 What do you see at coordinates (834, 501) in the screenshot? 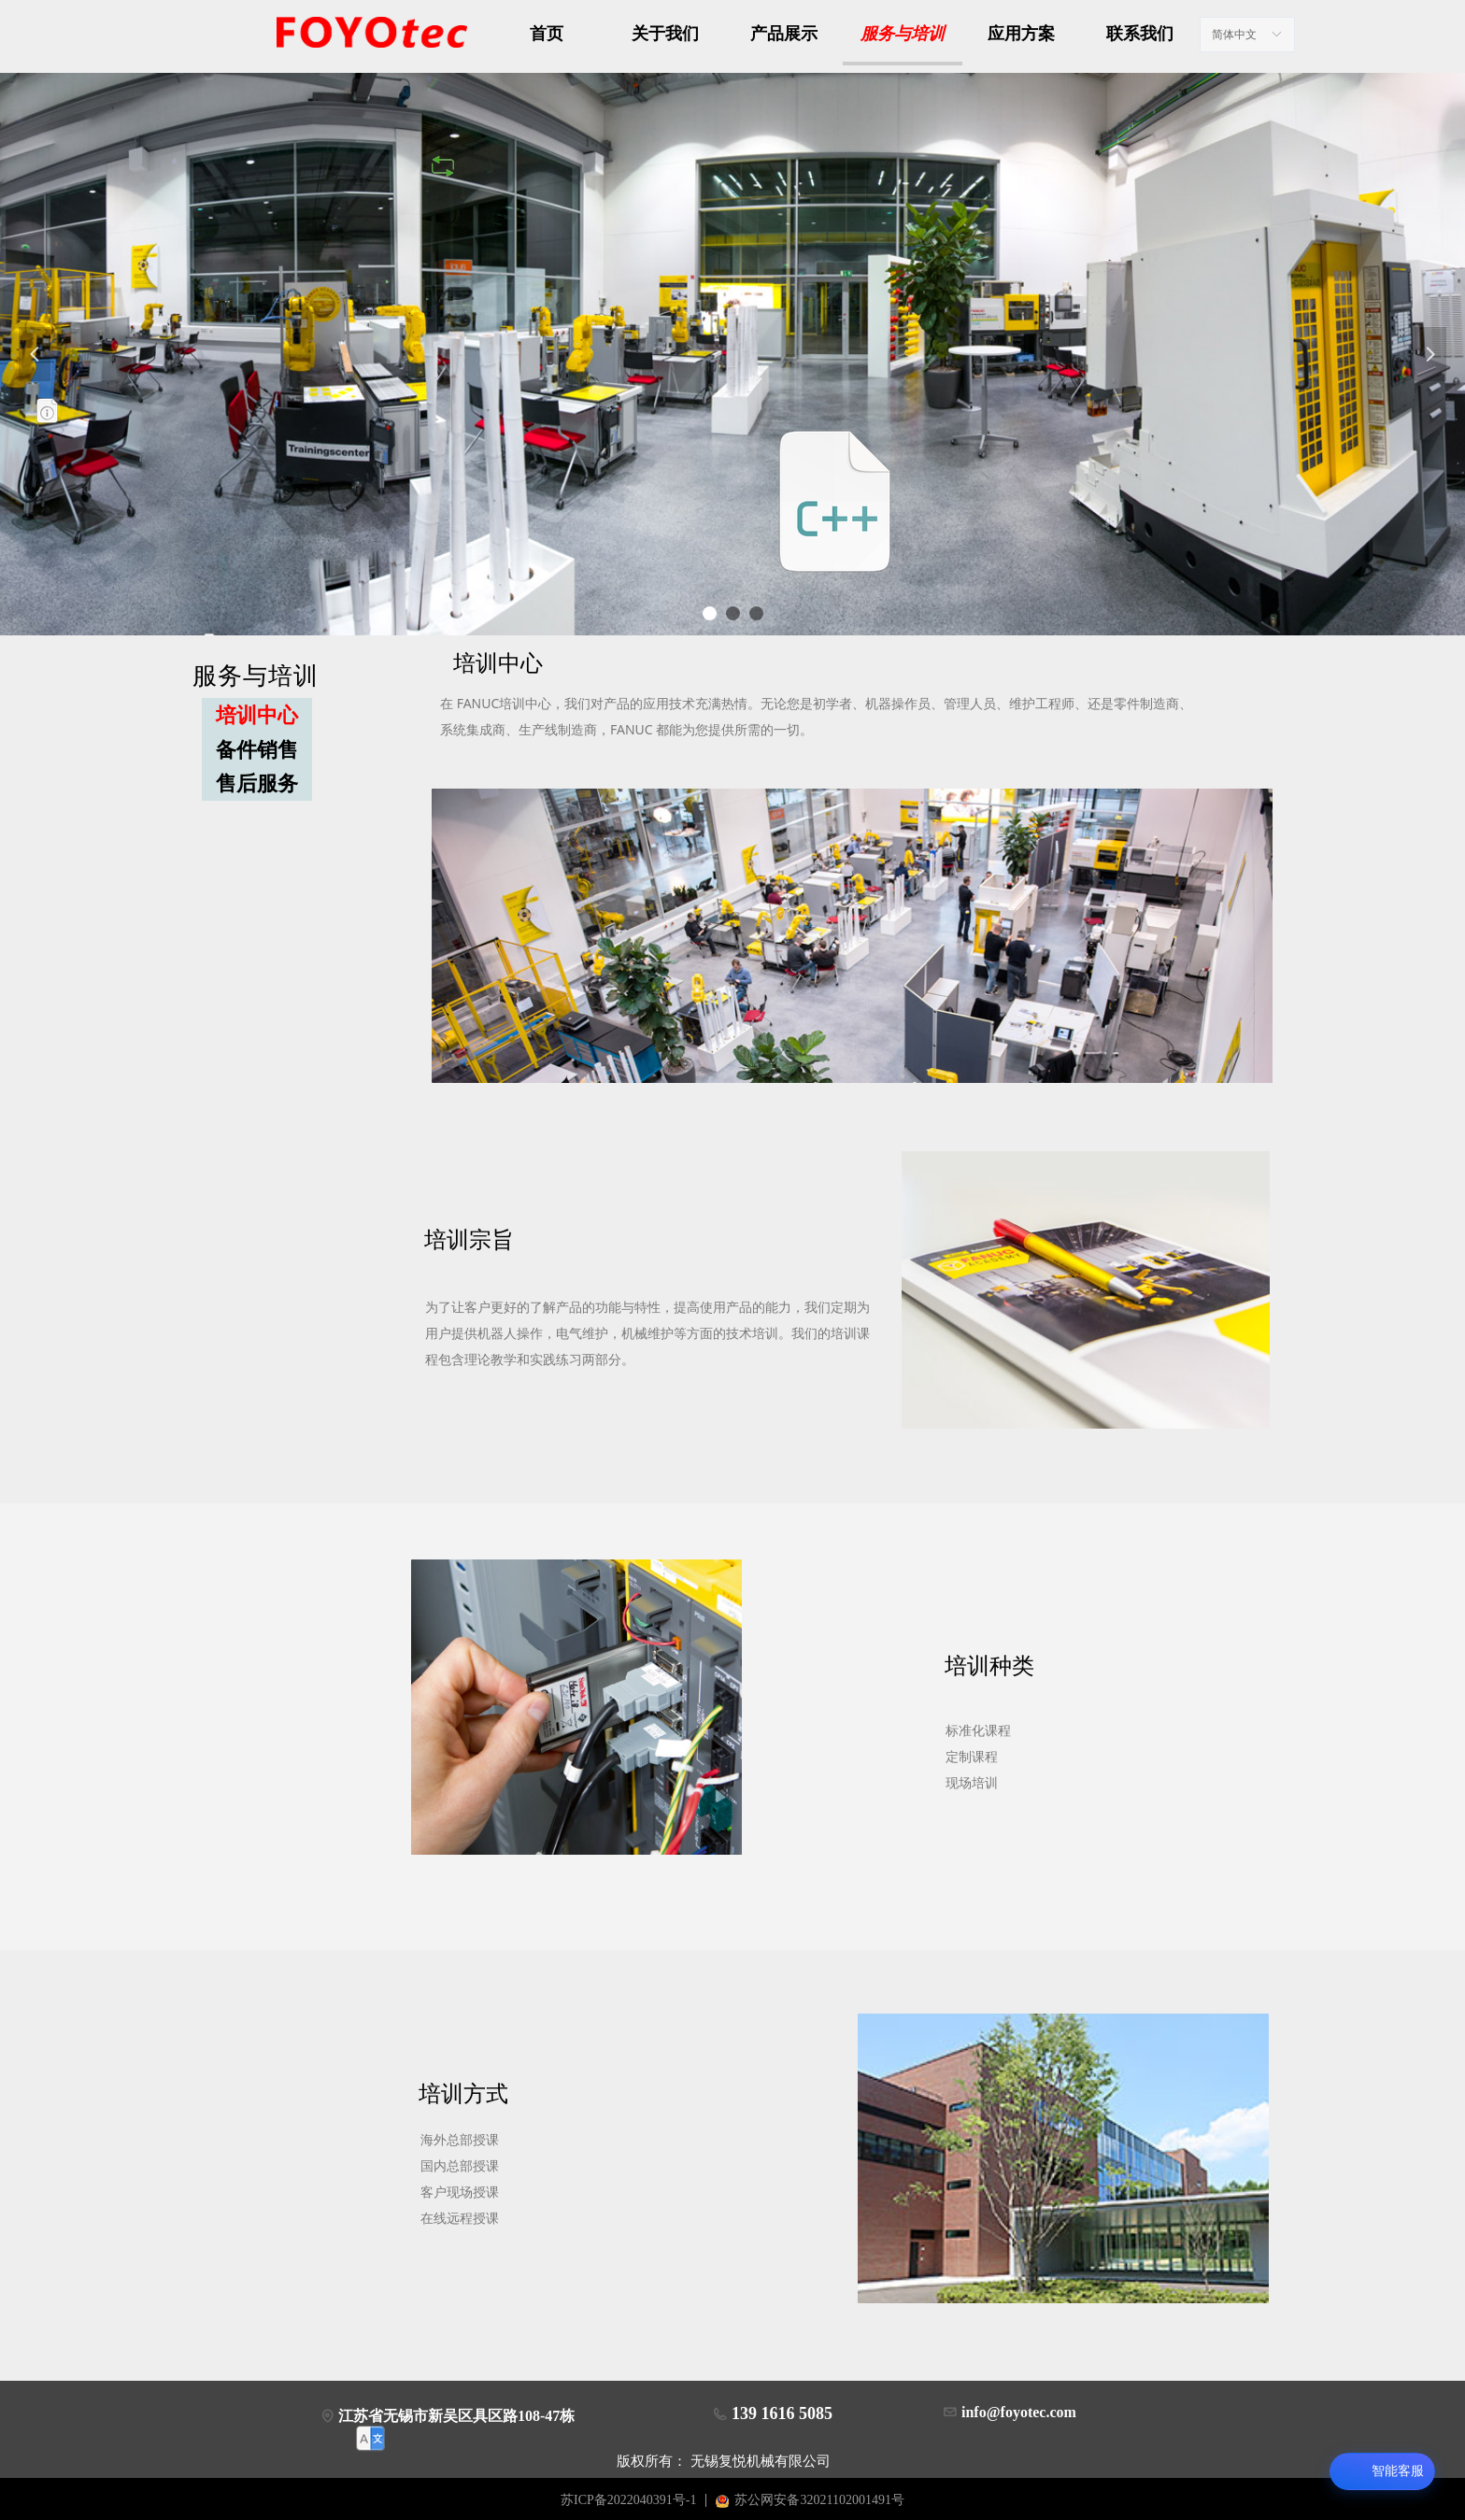
I see `a C++ source code file` at bounding box center [834, 501].